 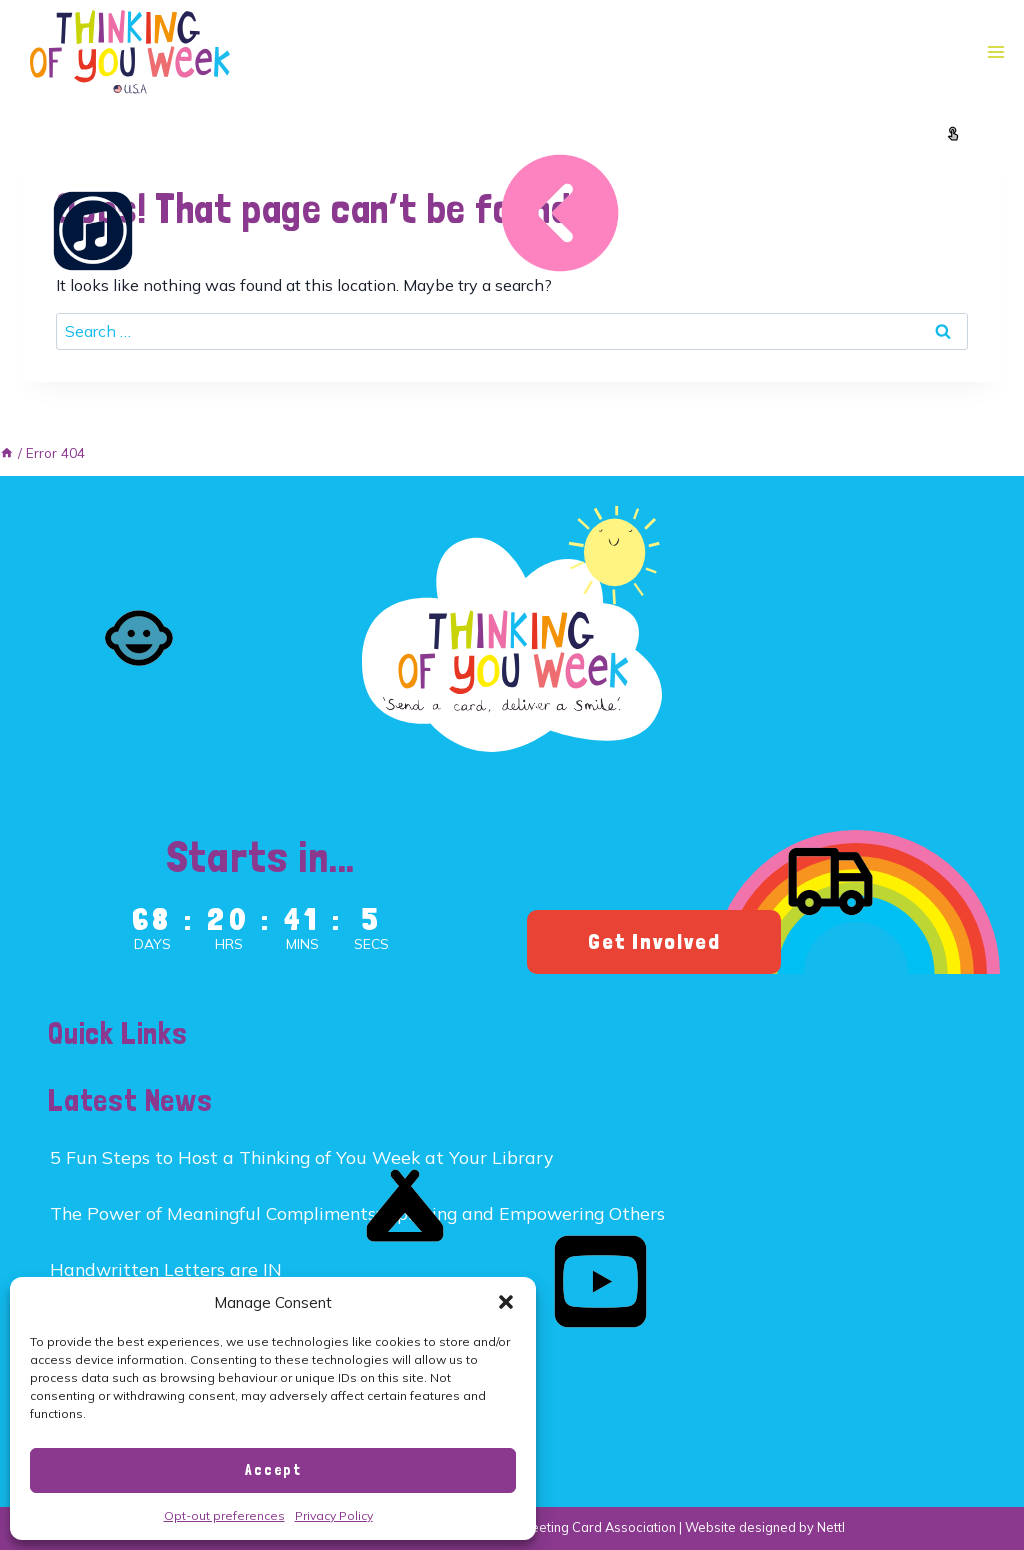 What do you see at coordinates (953, 134) in the screenshot?
I see `tap to interact with touchscreen element` at bounding box center [953, 134].